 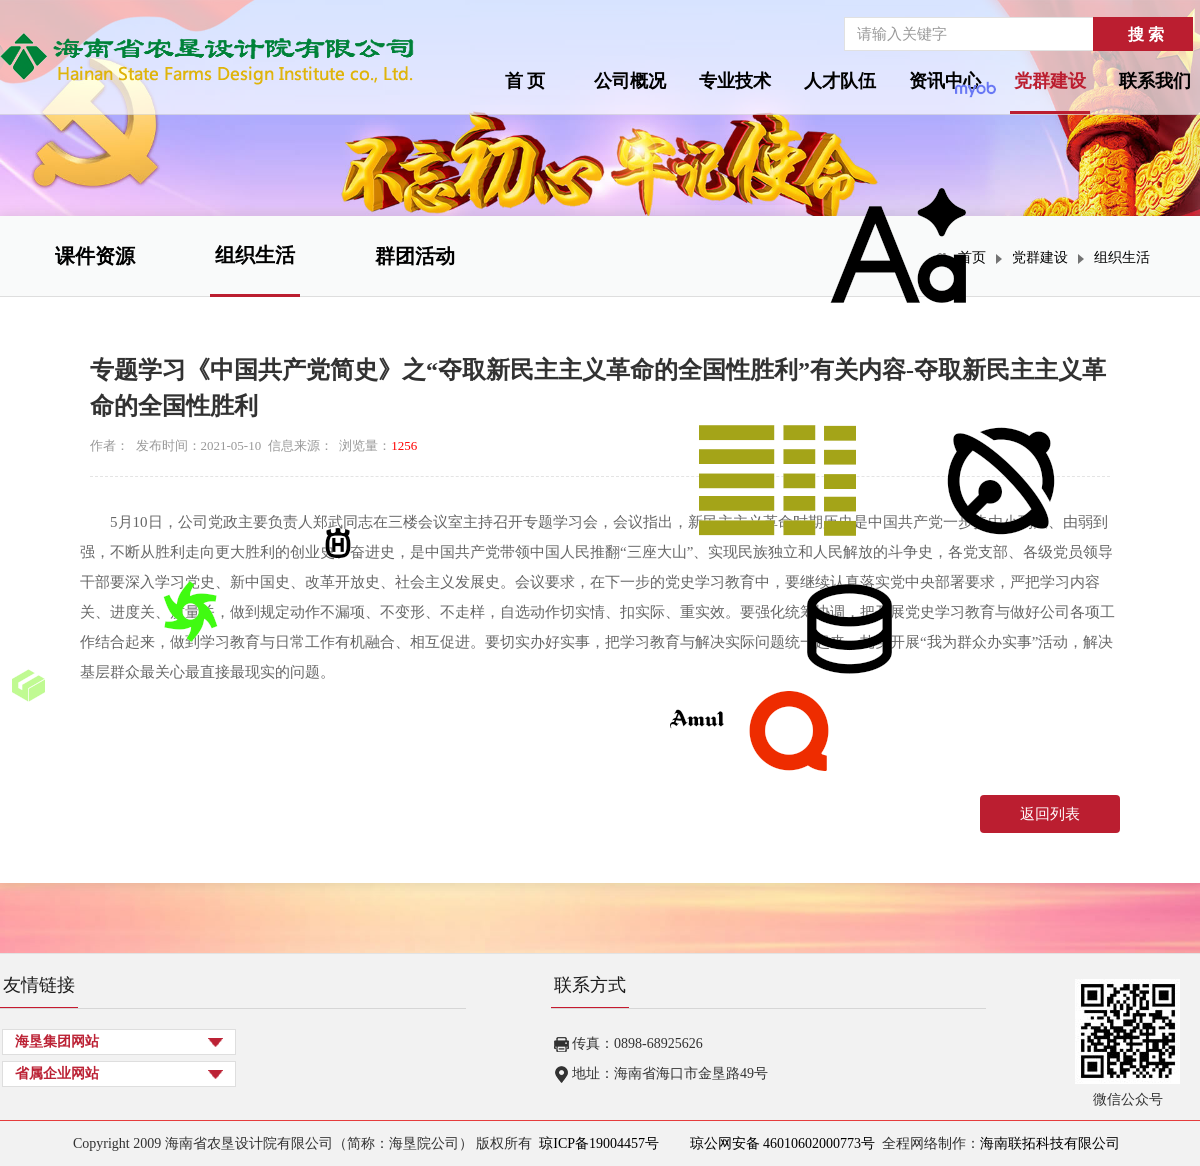 I want to click on open the Quizlet app, so click(x=789, y=731).